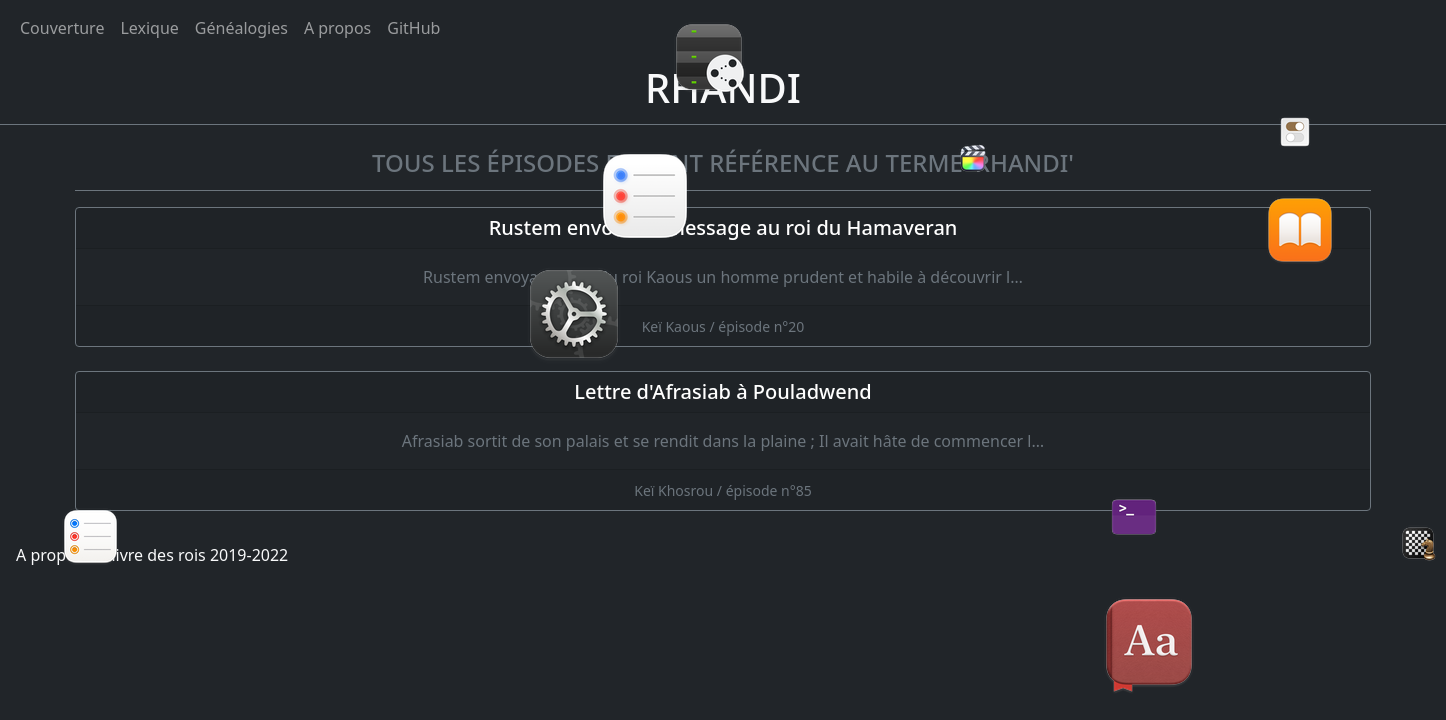  Describe the element at coordinates (1295, 132) in the screenshot. I see `open desktop preferences or settings` at that location.